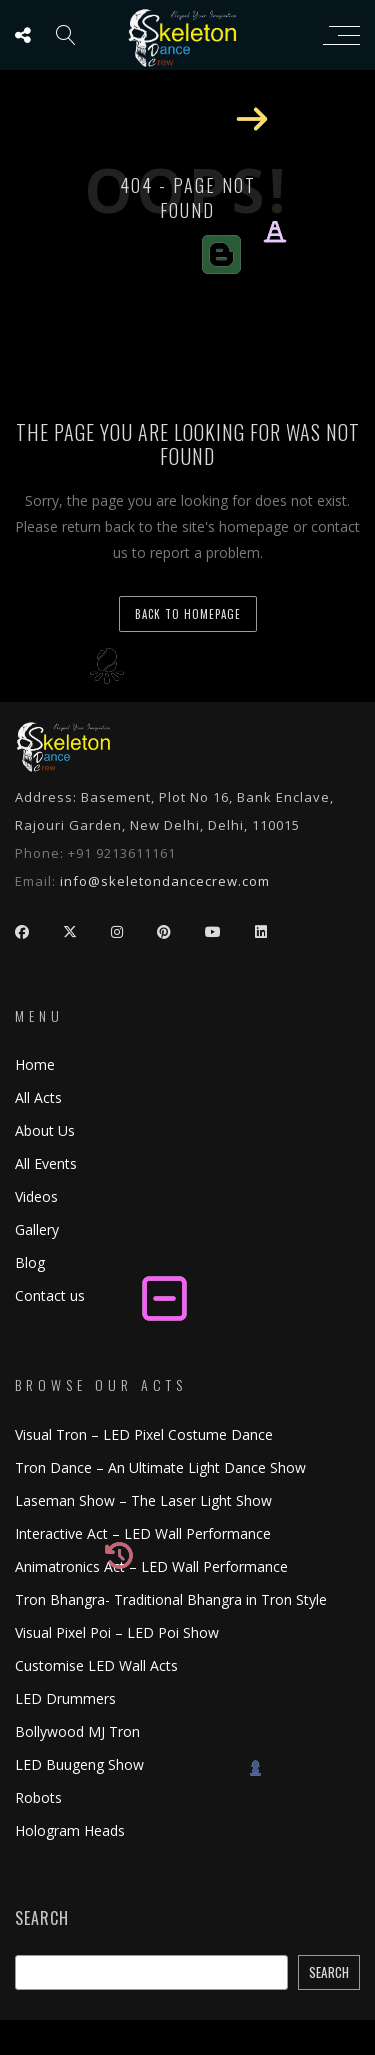 This screenshot has height=2055, width=375. What do you see at coordinates (164, 1298) in the screenshot?
I see `collapse or minimize a section` at bounding box center [164, 1298].